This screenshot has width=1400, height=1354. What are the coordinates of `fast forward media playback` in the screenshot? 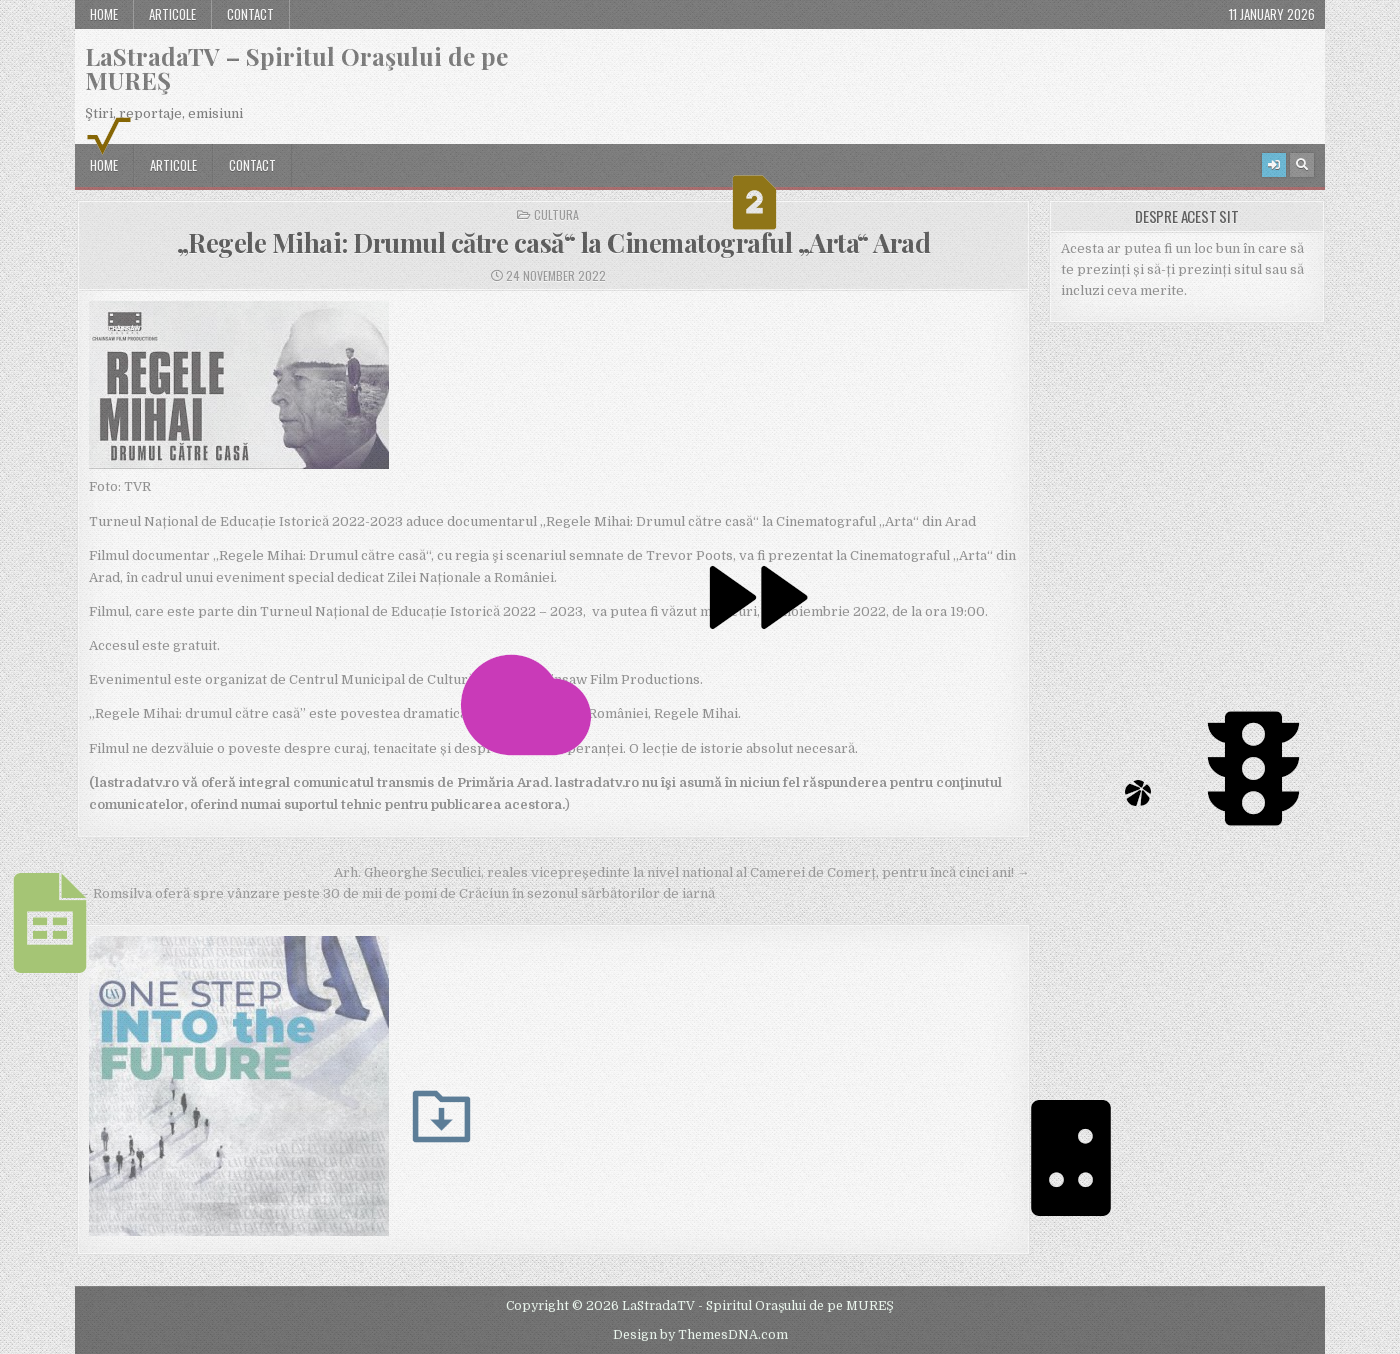 It's located at (755, 597).